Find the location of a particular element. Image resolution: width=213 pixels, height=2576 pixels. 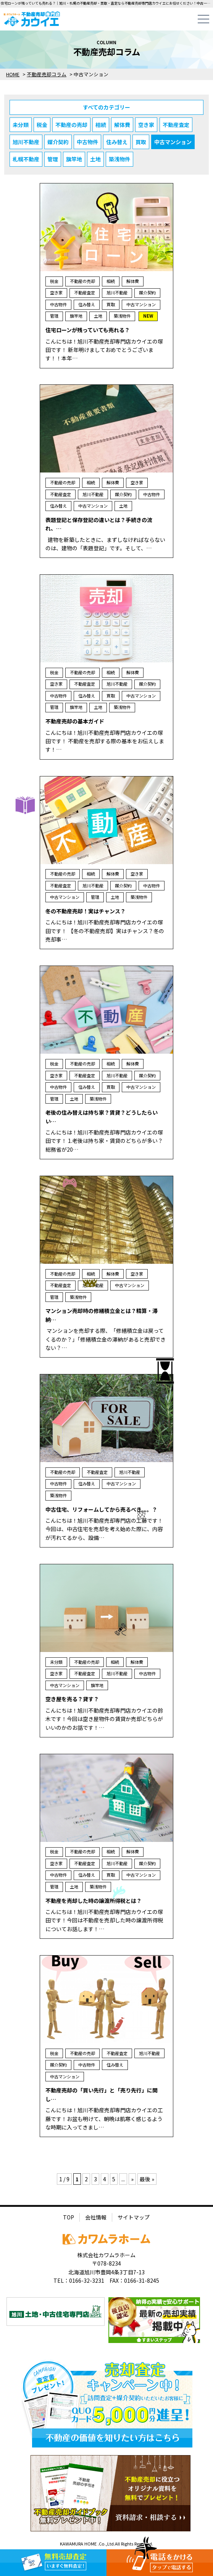

open gaming or game center app is located at coordinates (69, 1183).